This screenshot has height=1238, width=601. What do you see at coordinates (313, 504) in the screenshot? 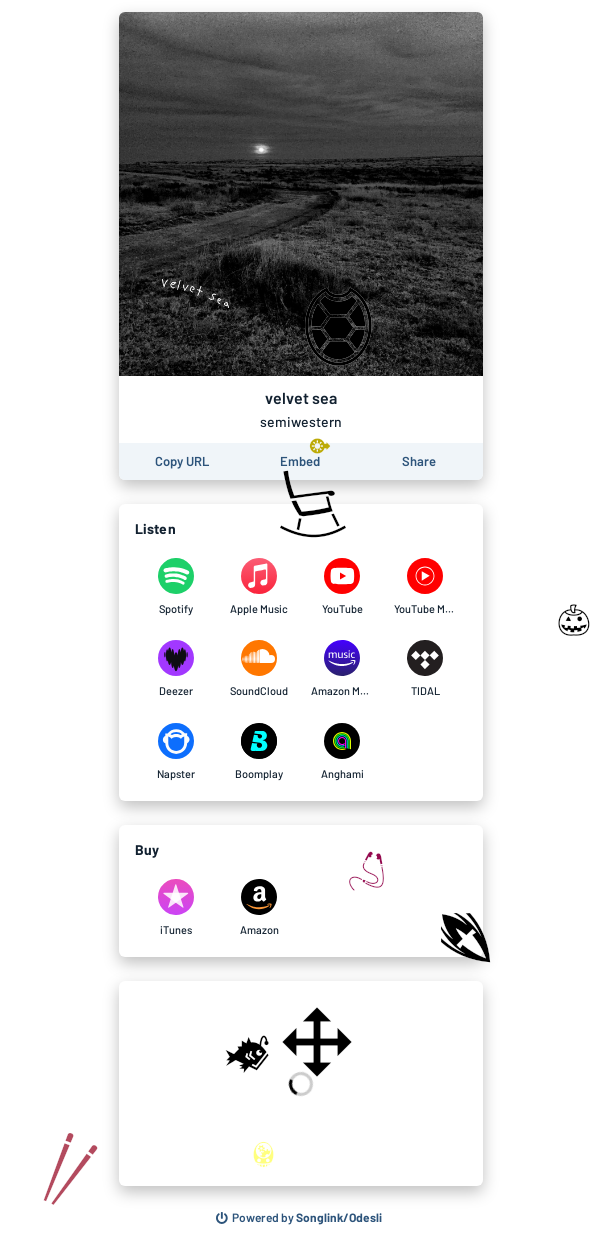
I see `browse furniture or home decor items` at bounding box center [313, 504].